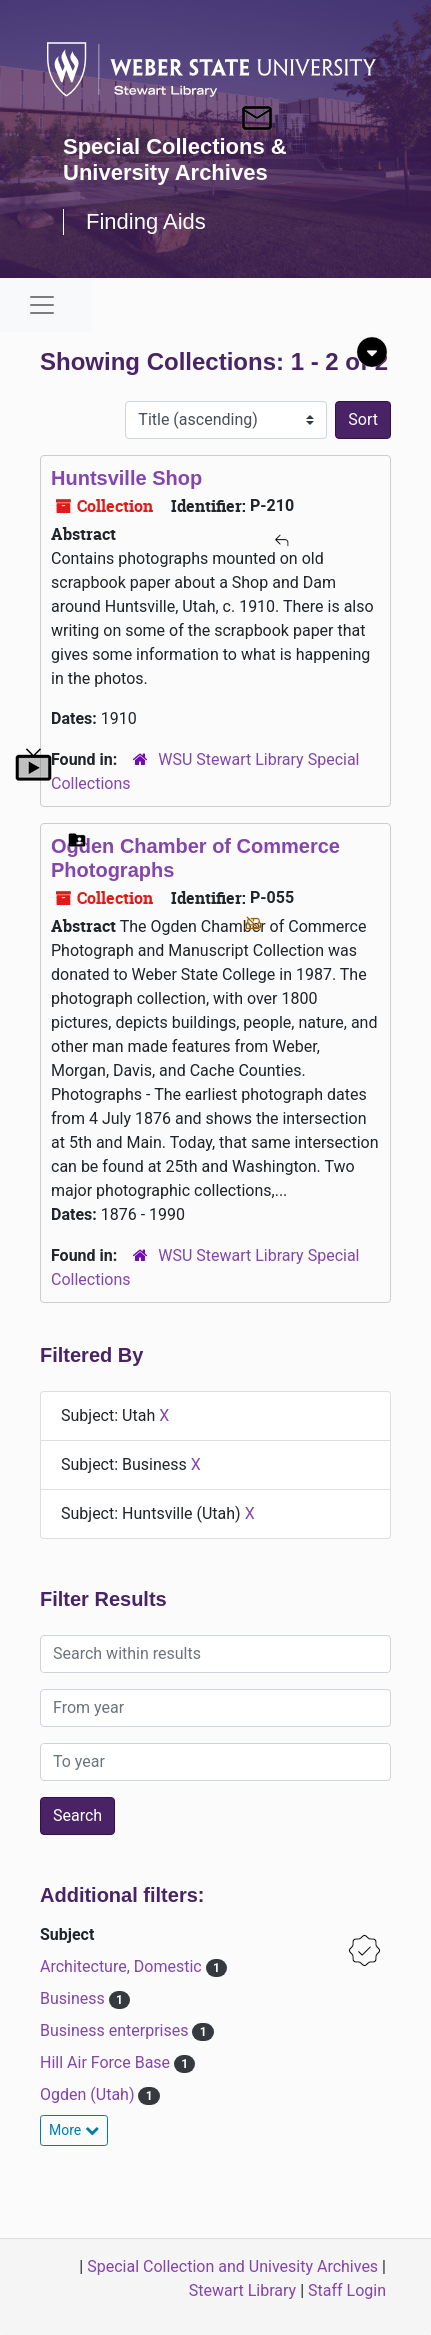  Describe the element at coordinates (33, 764) in the screenshot. I see `watch live television or streaming content` at that location.